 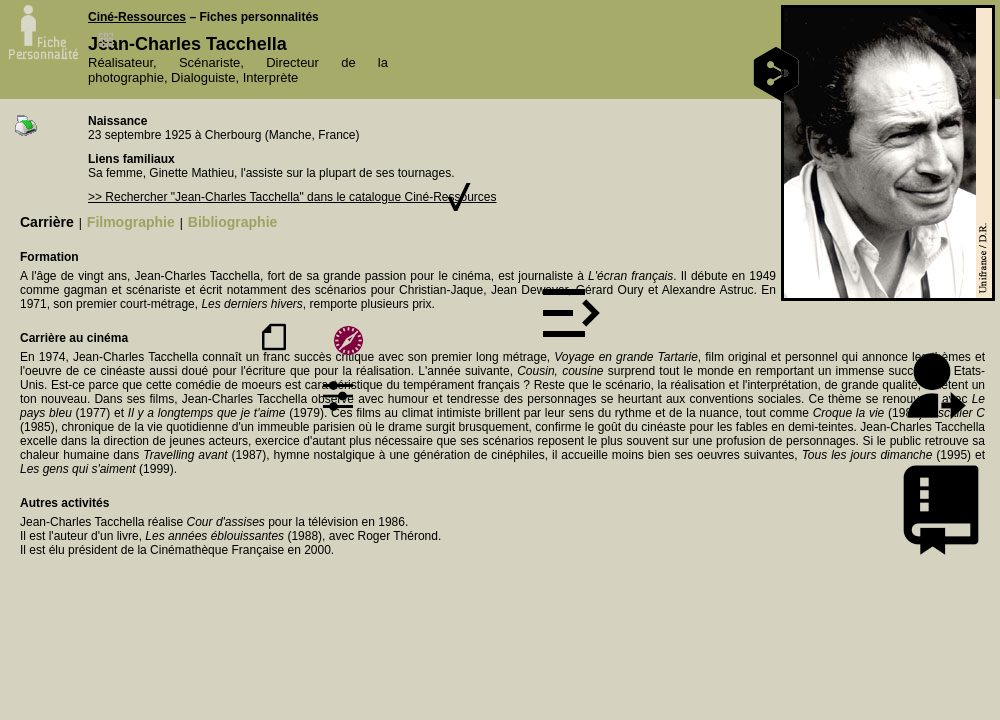 What do you see at coordinates (274, 337) in the screenshot?
I see `view or open a document` at bounding box center [274, 337].